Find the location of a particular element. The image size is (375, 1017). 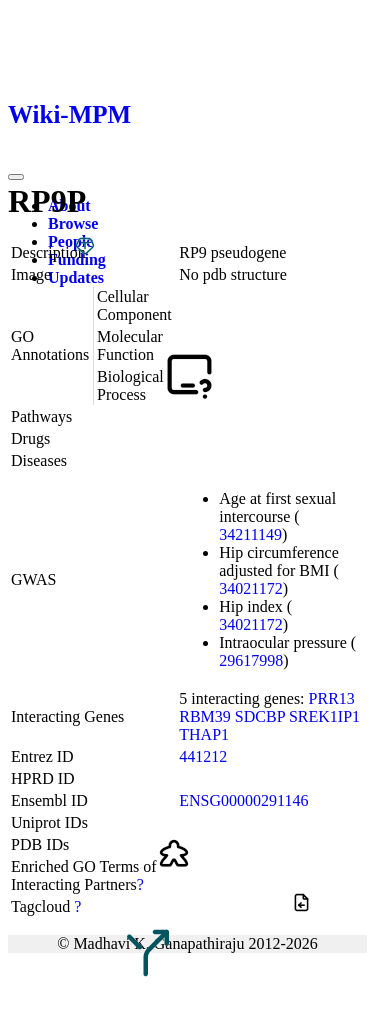

access board game or tabletop gaming features is located at coordinates (174, 854).